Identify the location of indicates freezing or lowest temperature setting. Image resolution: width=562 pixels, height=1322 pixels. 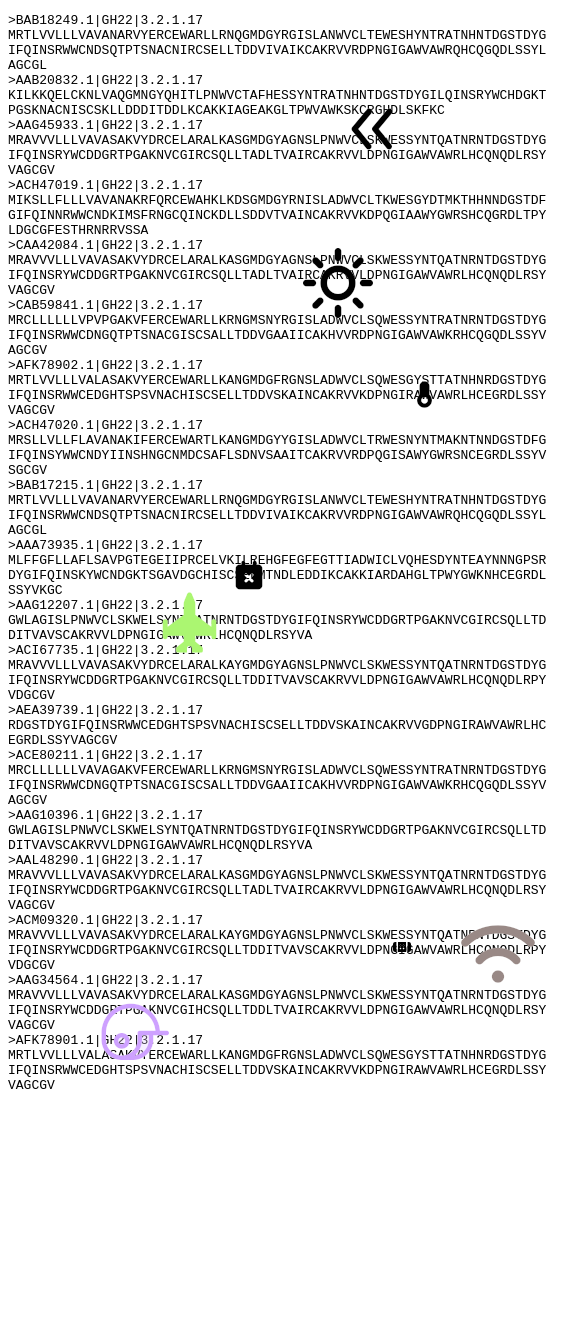
(424, 394).